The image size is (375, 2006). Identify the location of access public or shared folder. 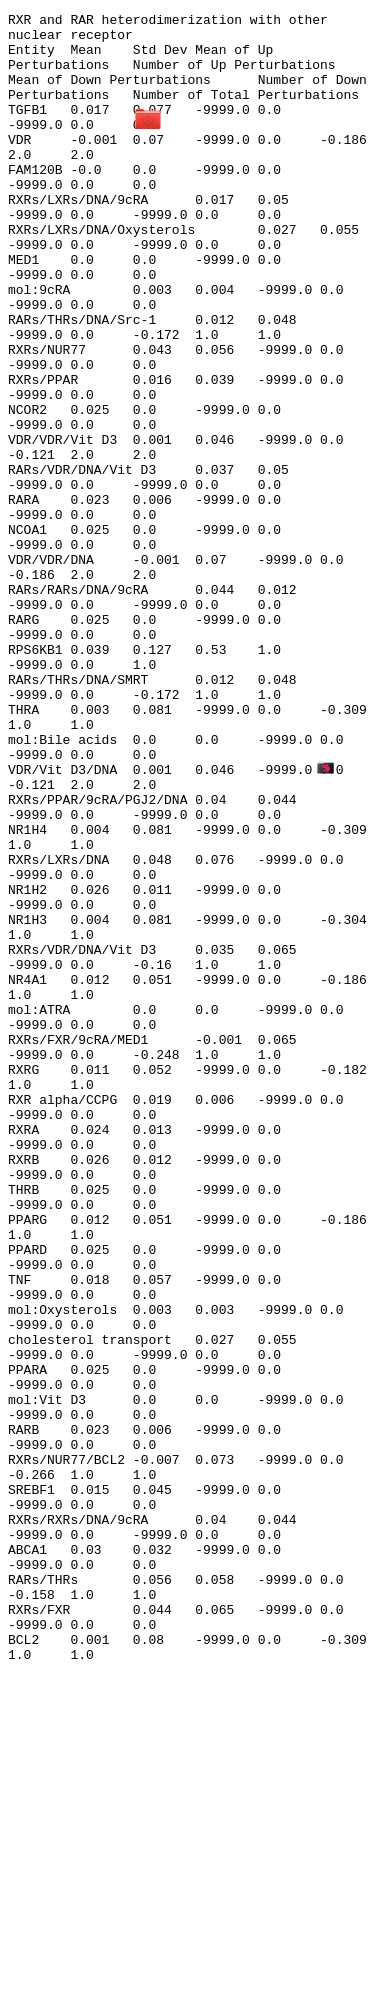
(148, 119).